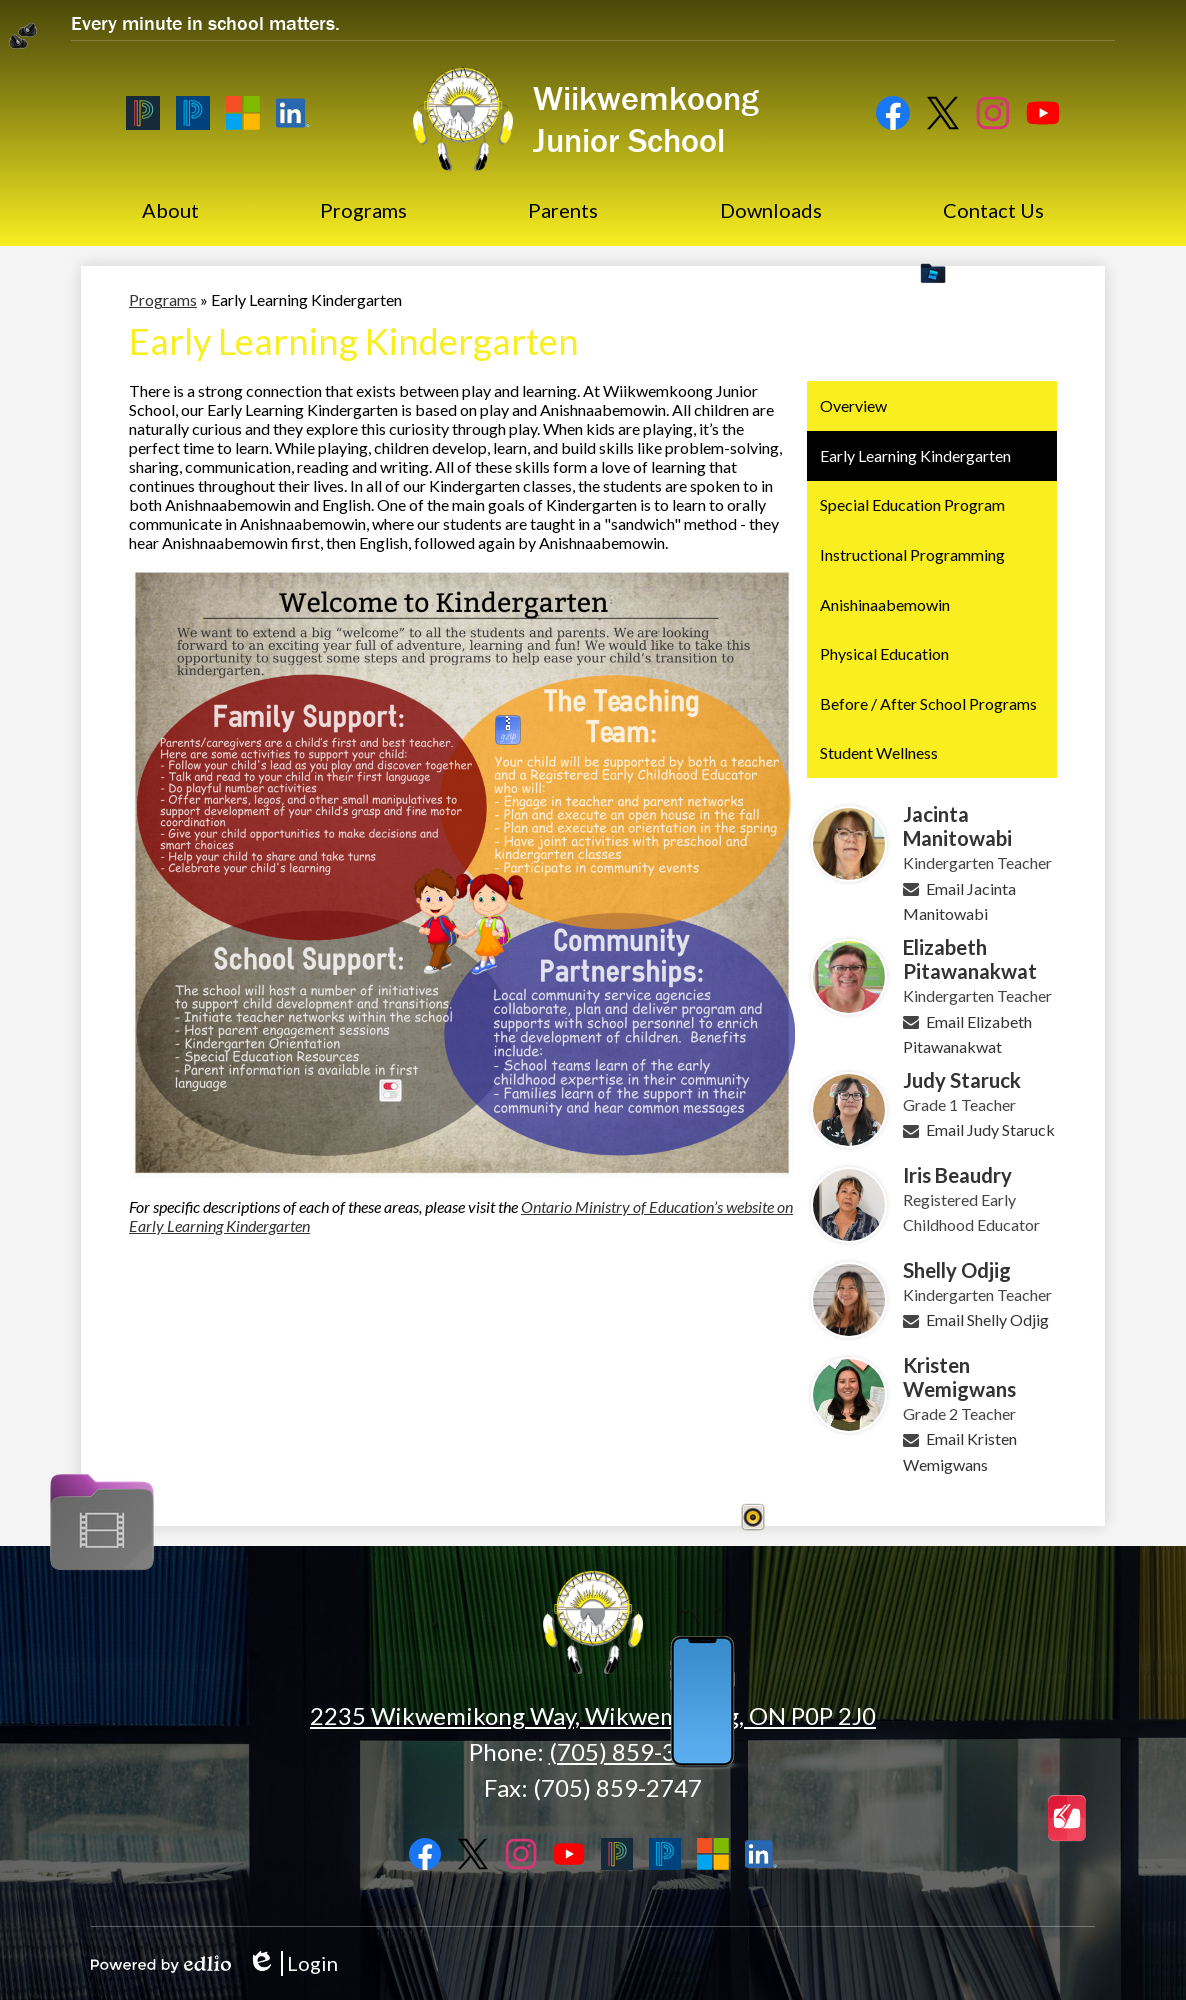 Image resolution: width=1186 pixels, height=2000 pixels. Describe the element at coordinates (23, 36) in the screenshot. I see `beats wireless earbuds device icon` at that location.